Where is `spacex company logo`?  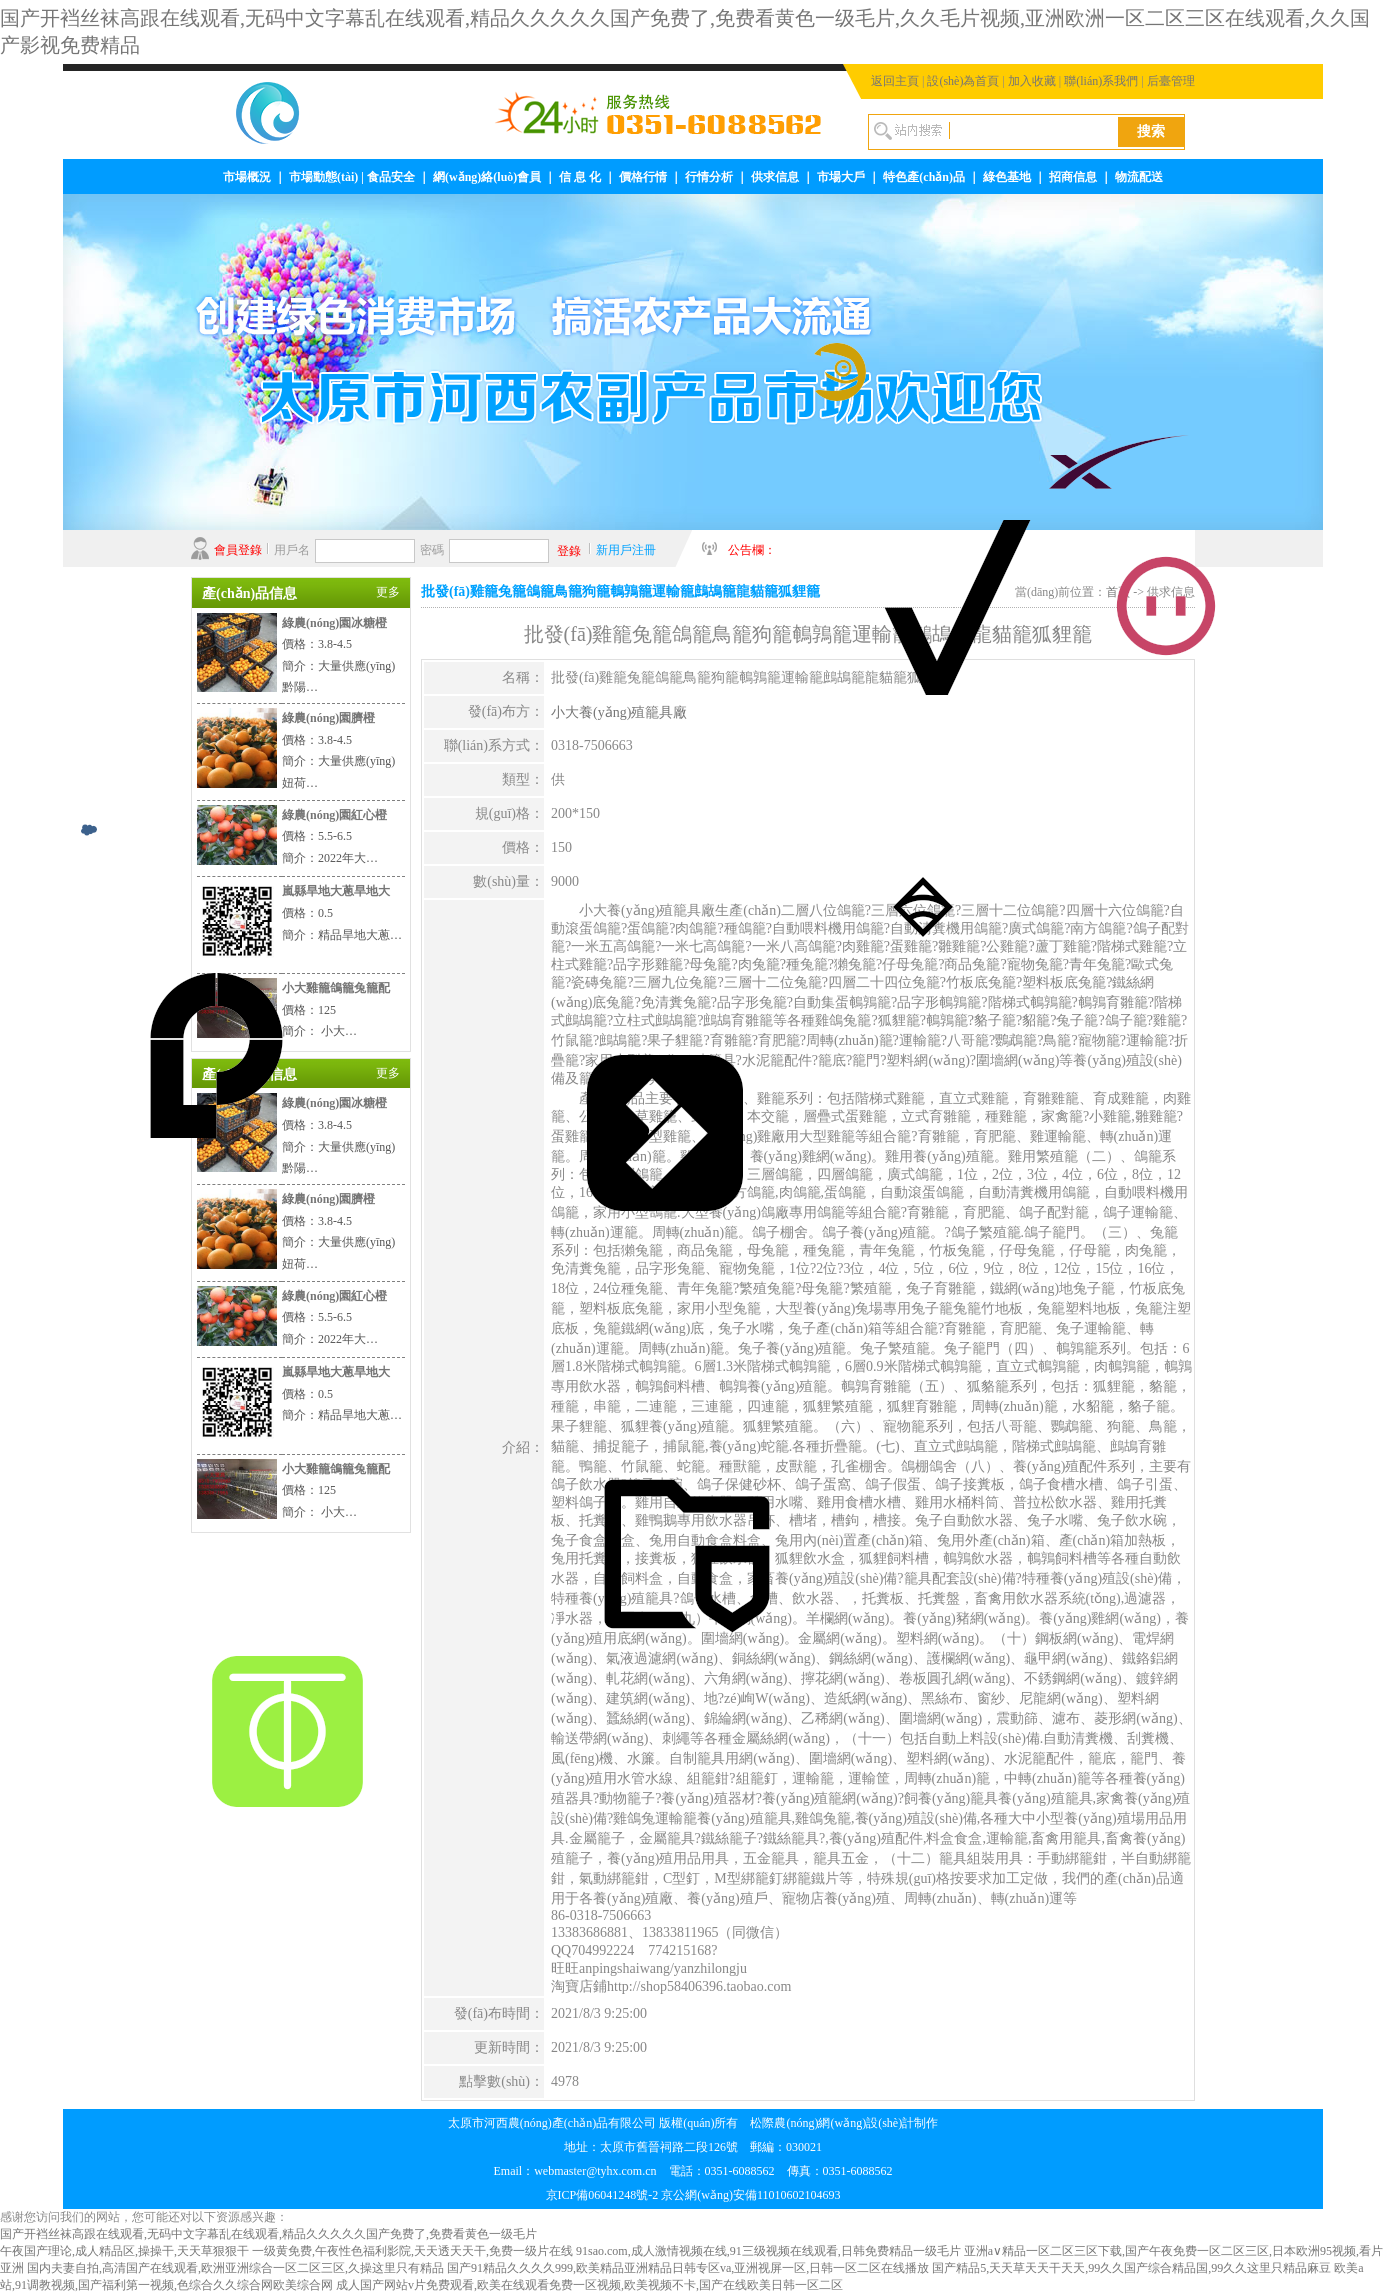 spacex company logo is located at coordinates (1119, 462).